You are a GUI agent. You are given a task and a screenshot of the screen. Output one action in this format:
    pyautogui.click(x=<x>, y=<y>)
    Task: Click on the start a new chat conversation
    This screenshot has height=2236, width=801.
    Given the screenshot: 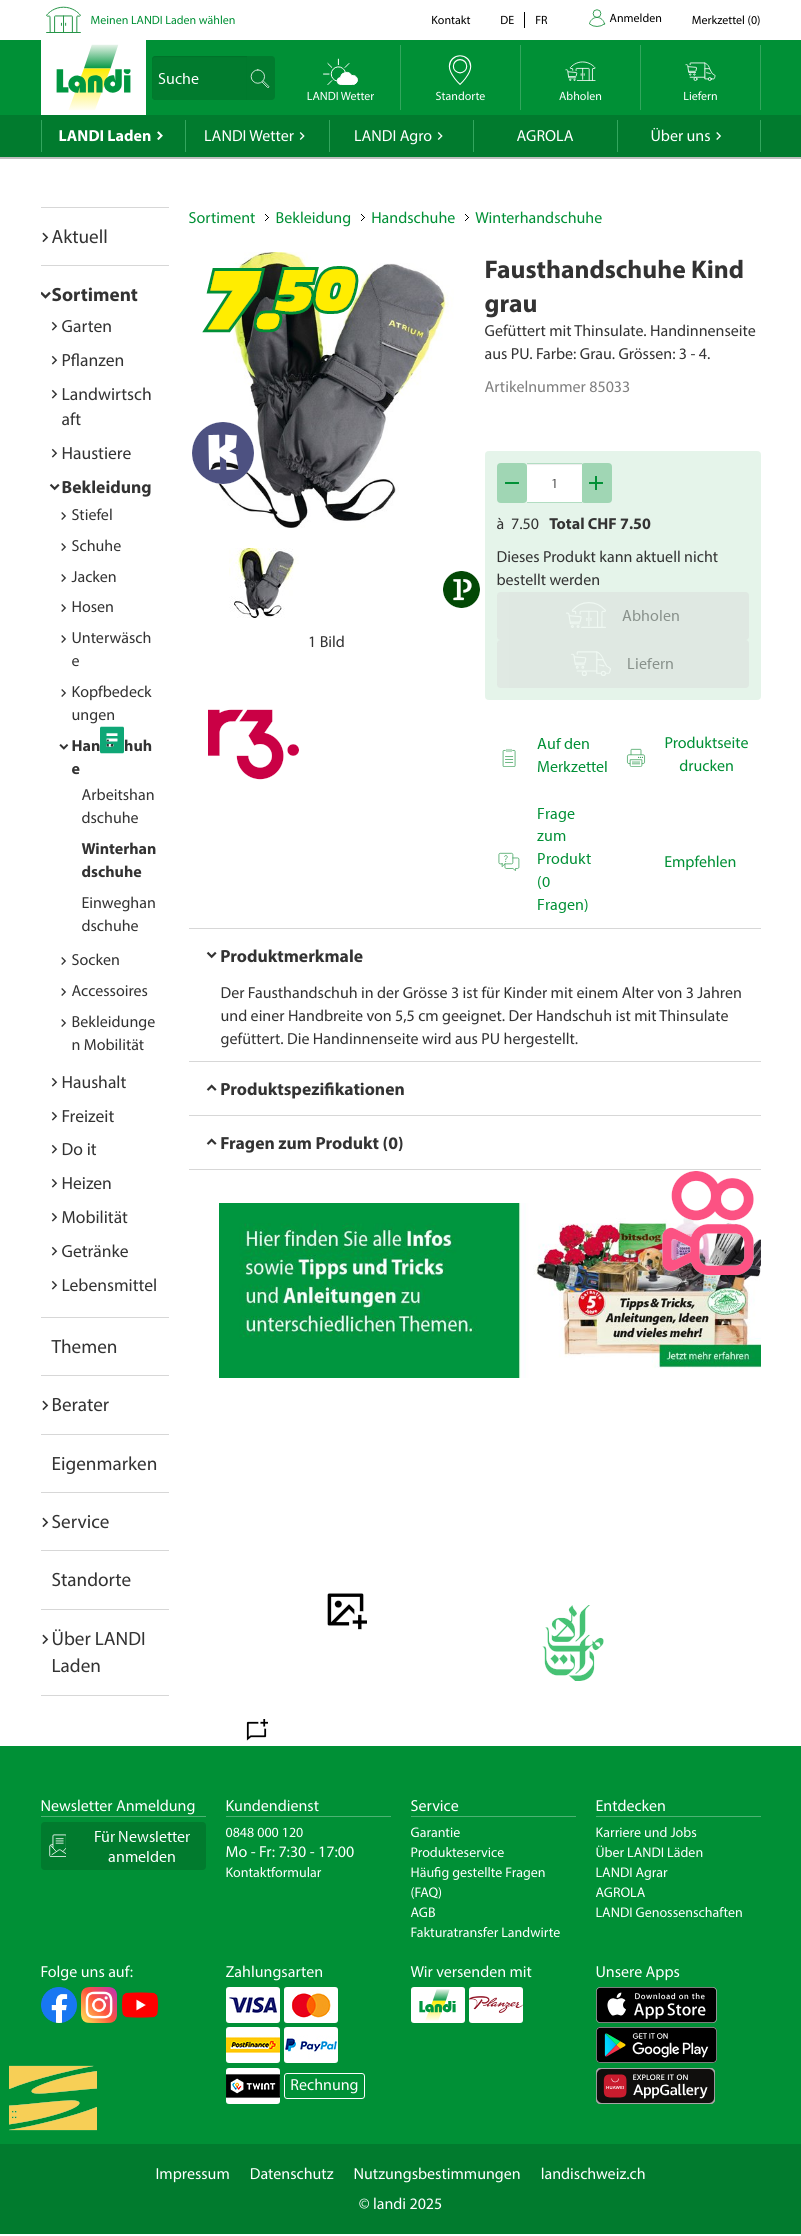 What is the action you would take?
    pyautogui.click(x=256, y=1730)
    